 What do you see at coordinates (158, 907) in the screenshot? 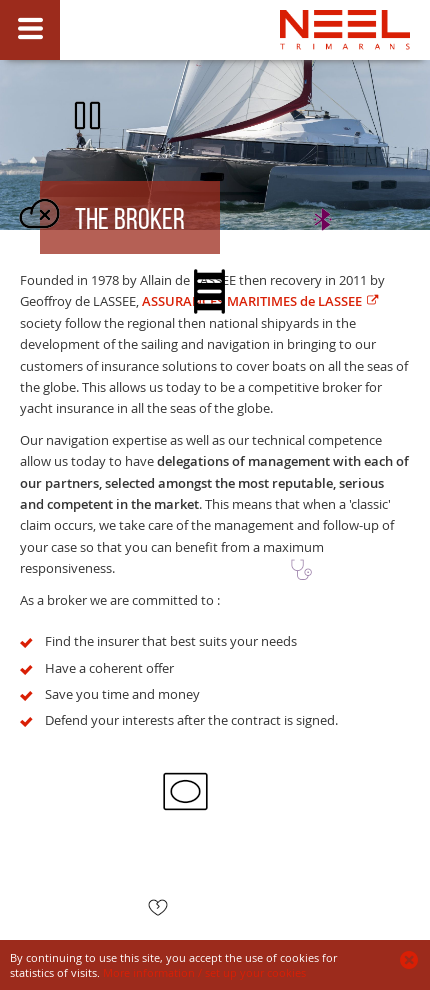
I see `remove from favorites` at bounding box center [158, 907].